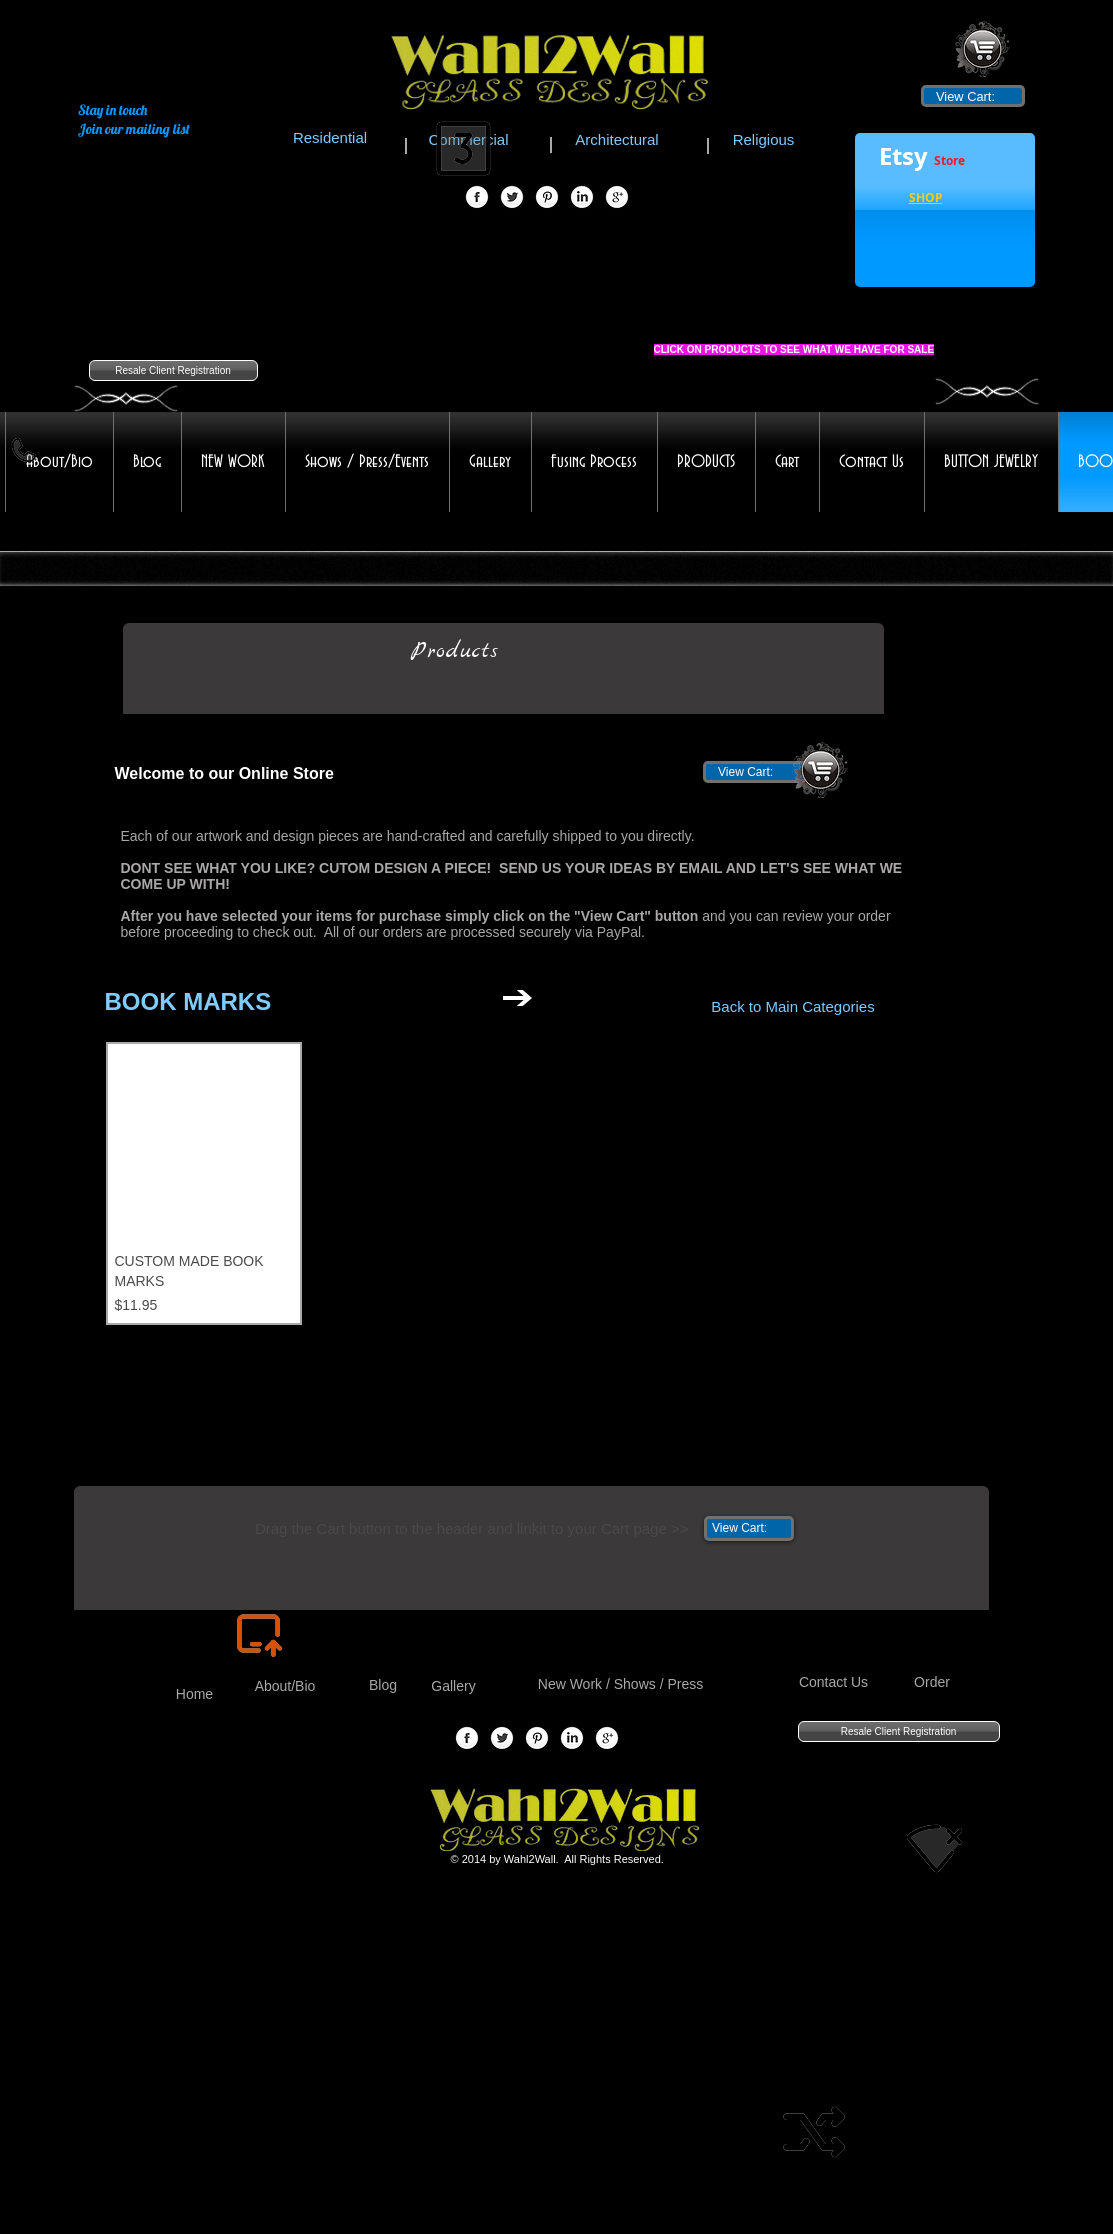  What do you see at coordinates (258, 1633) in the screenshot?
I see `upload content to tablet device` at bounding box center [258, 1633].